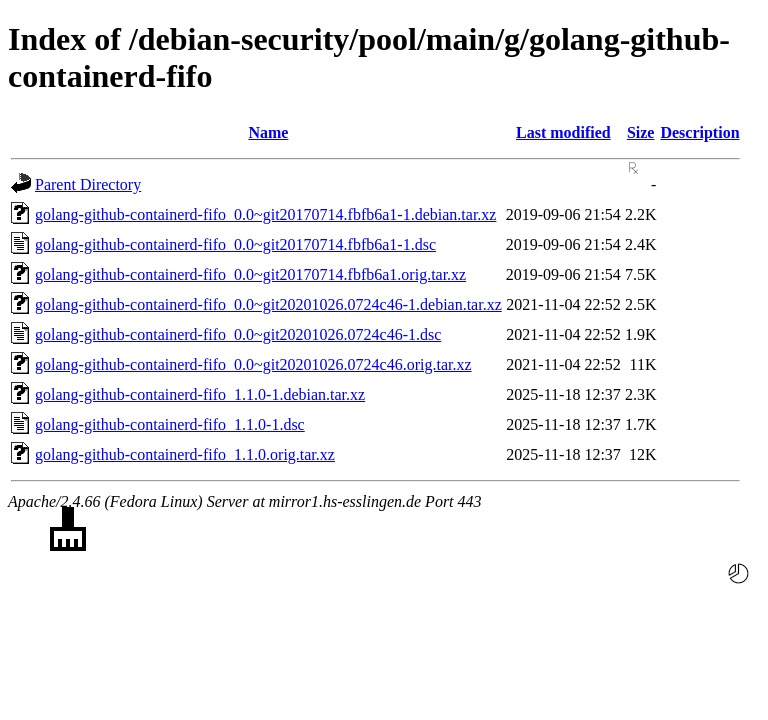 Image resolution: width=768 pixels, height=720 pixels. What do you see at coordinates (633, 168) in the screenshot?
I see `view prescription details` at bounding box center [633, 168].